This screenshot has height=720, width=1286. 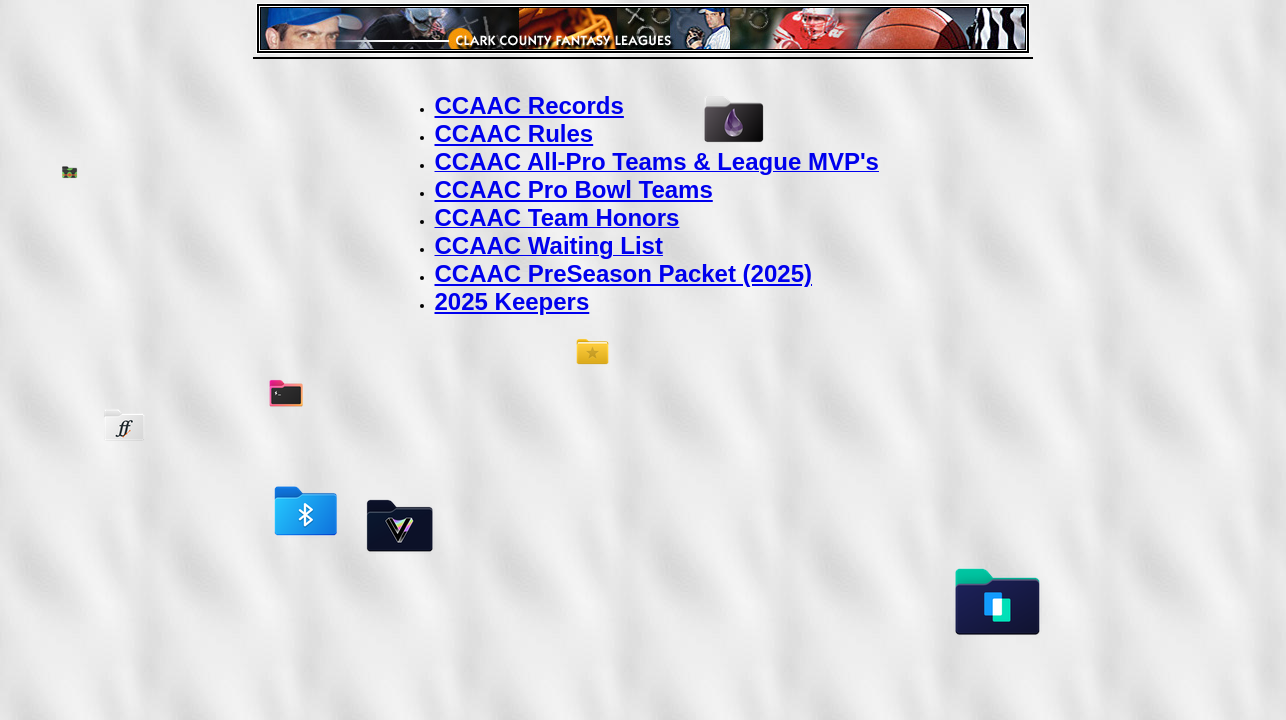 I want to click on open wondershare mobiletrans files folder, so click(x=997, y=604).